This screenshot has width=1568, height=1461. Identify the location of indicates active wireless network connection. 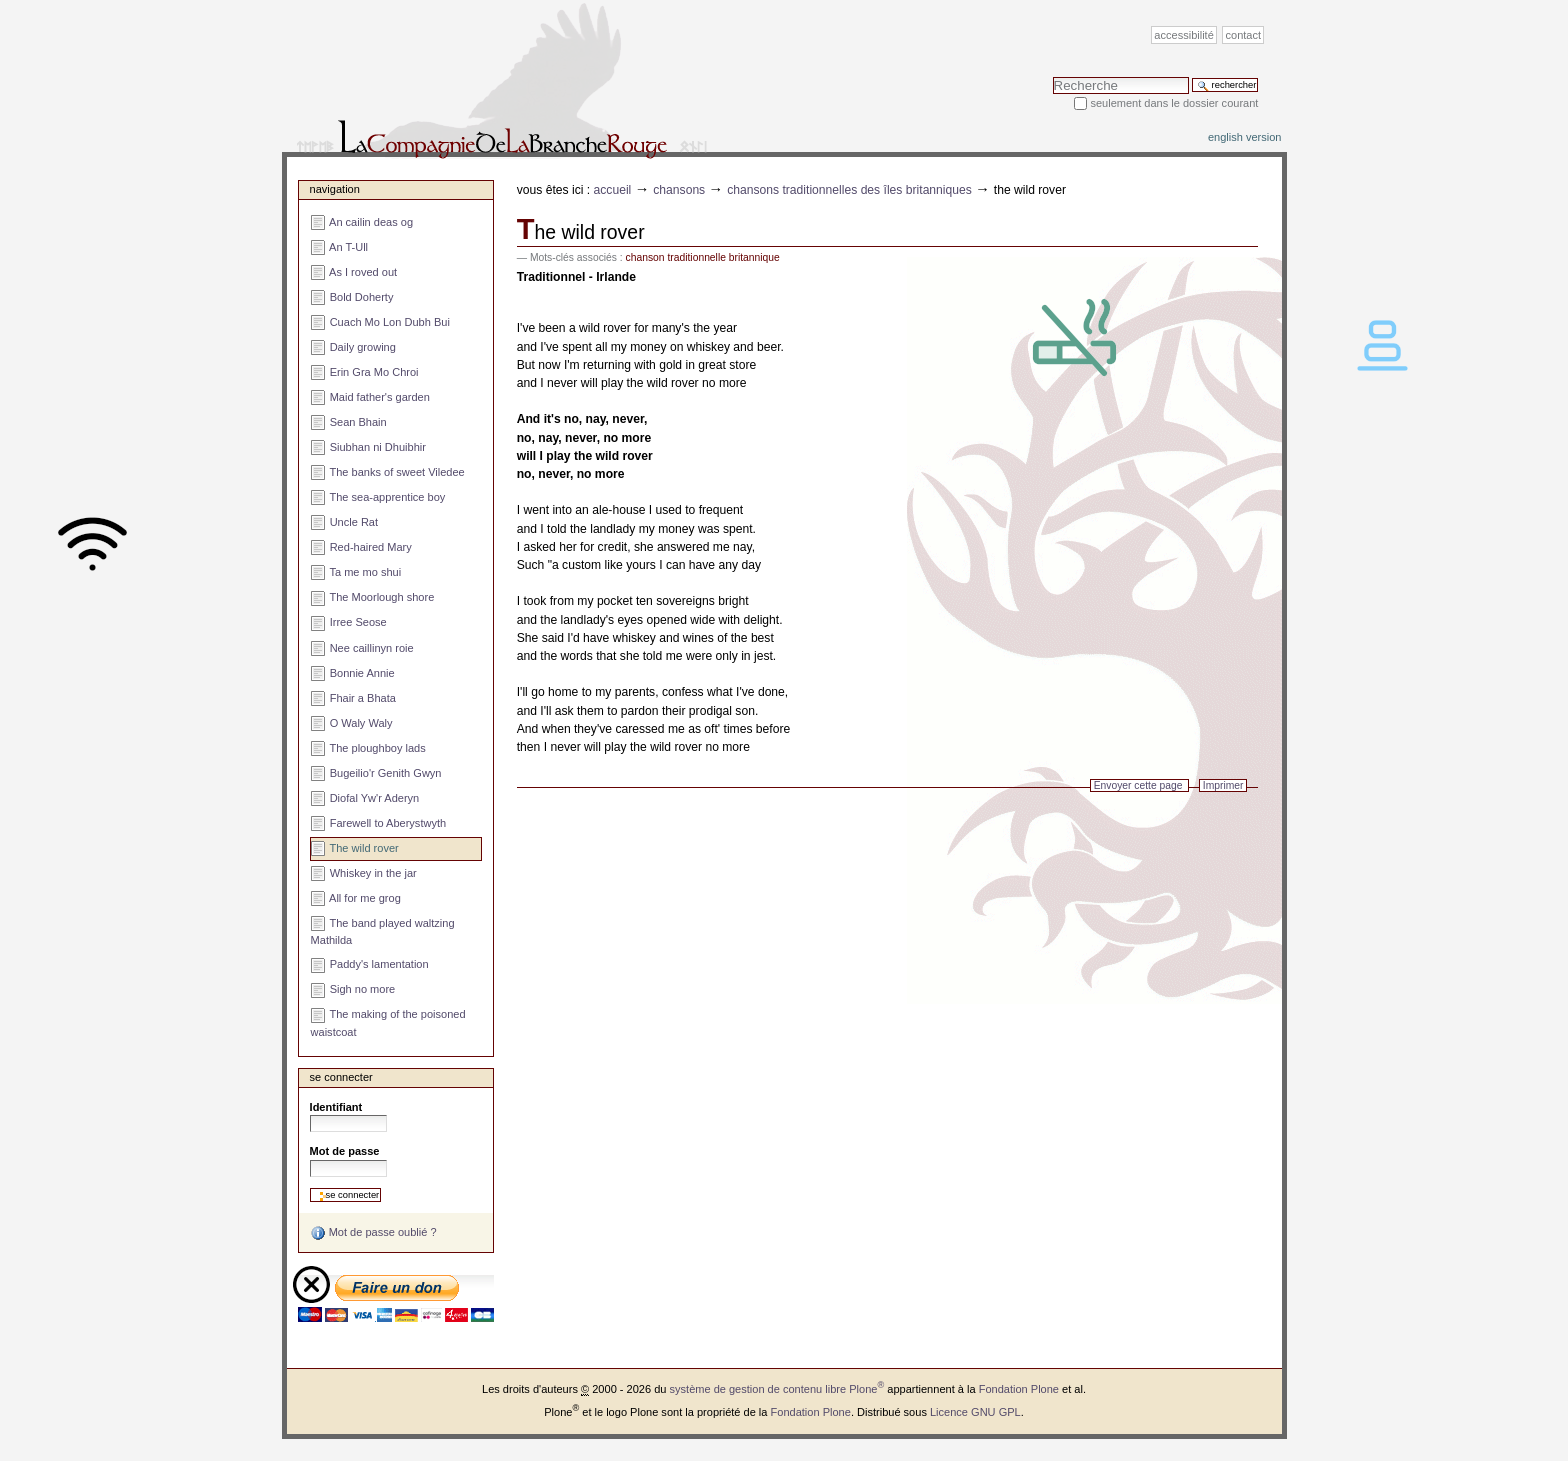
(92, 542).